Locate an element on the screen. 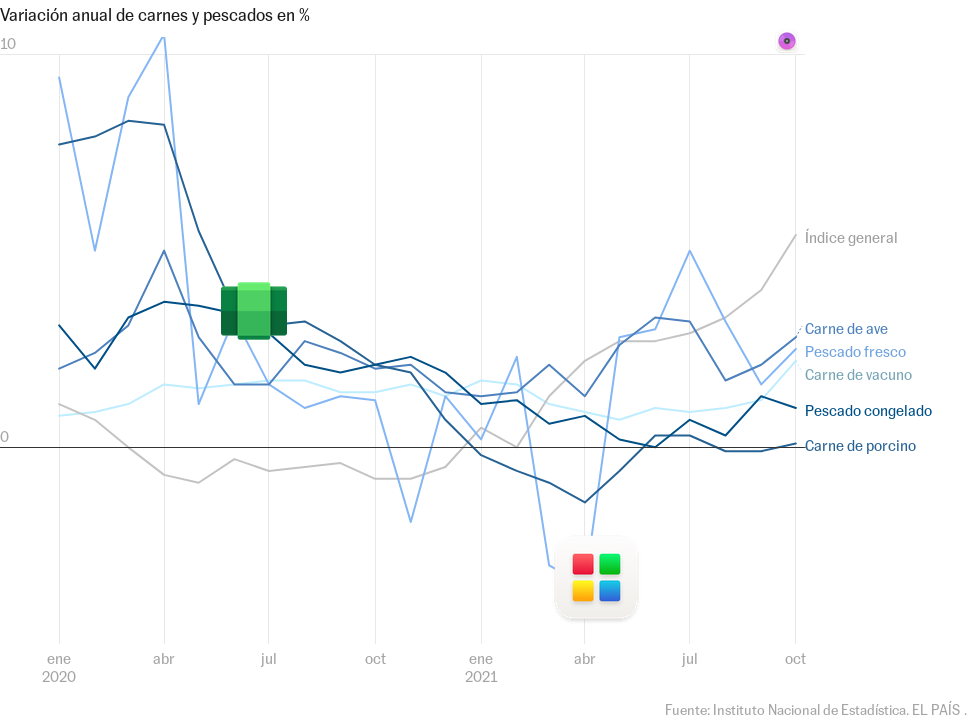  open tauon music box app is located at coordinates (787, 41).